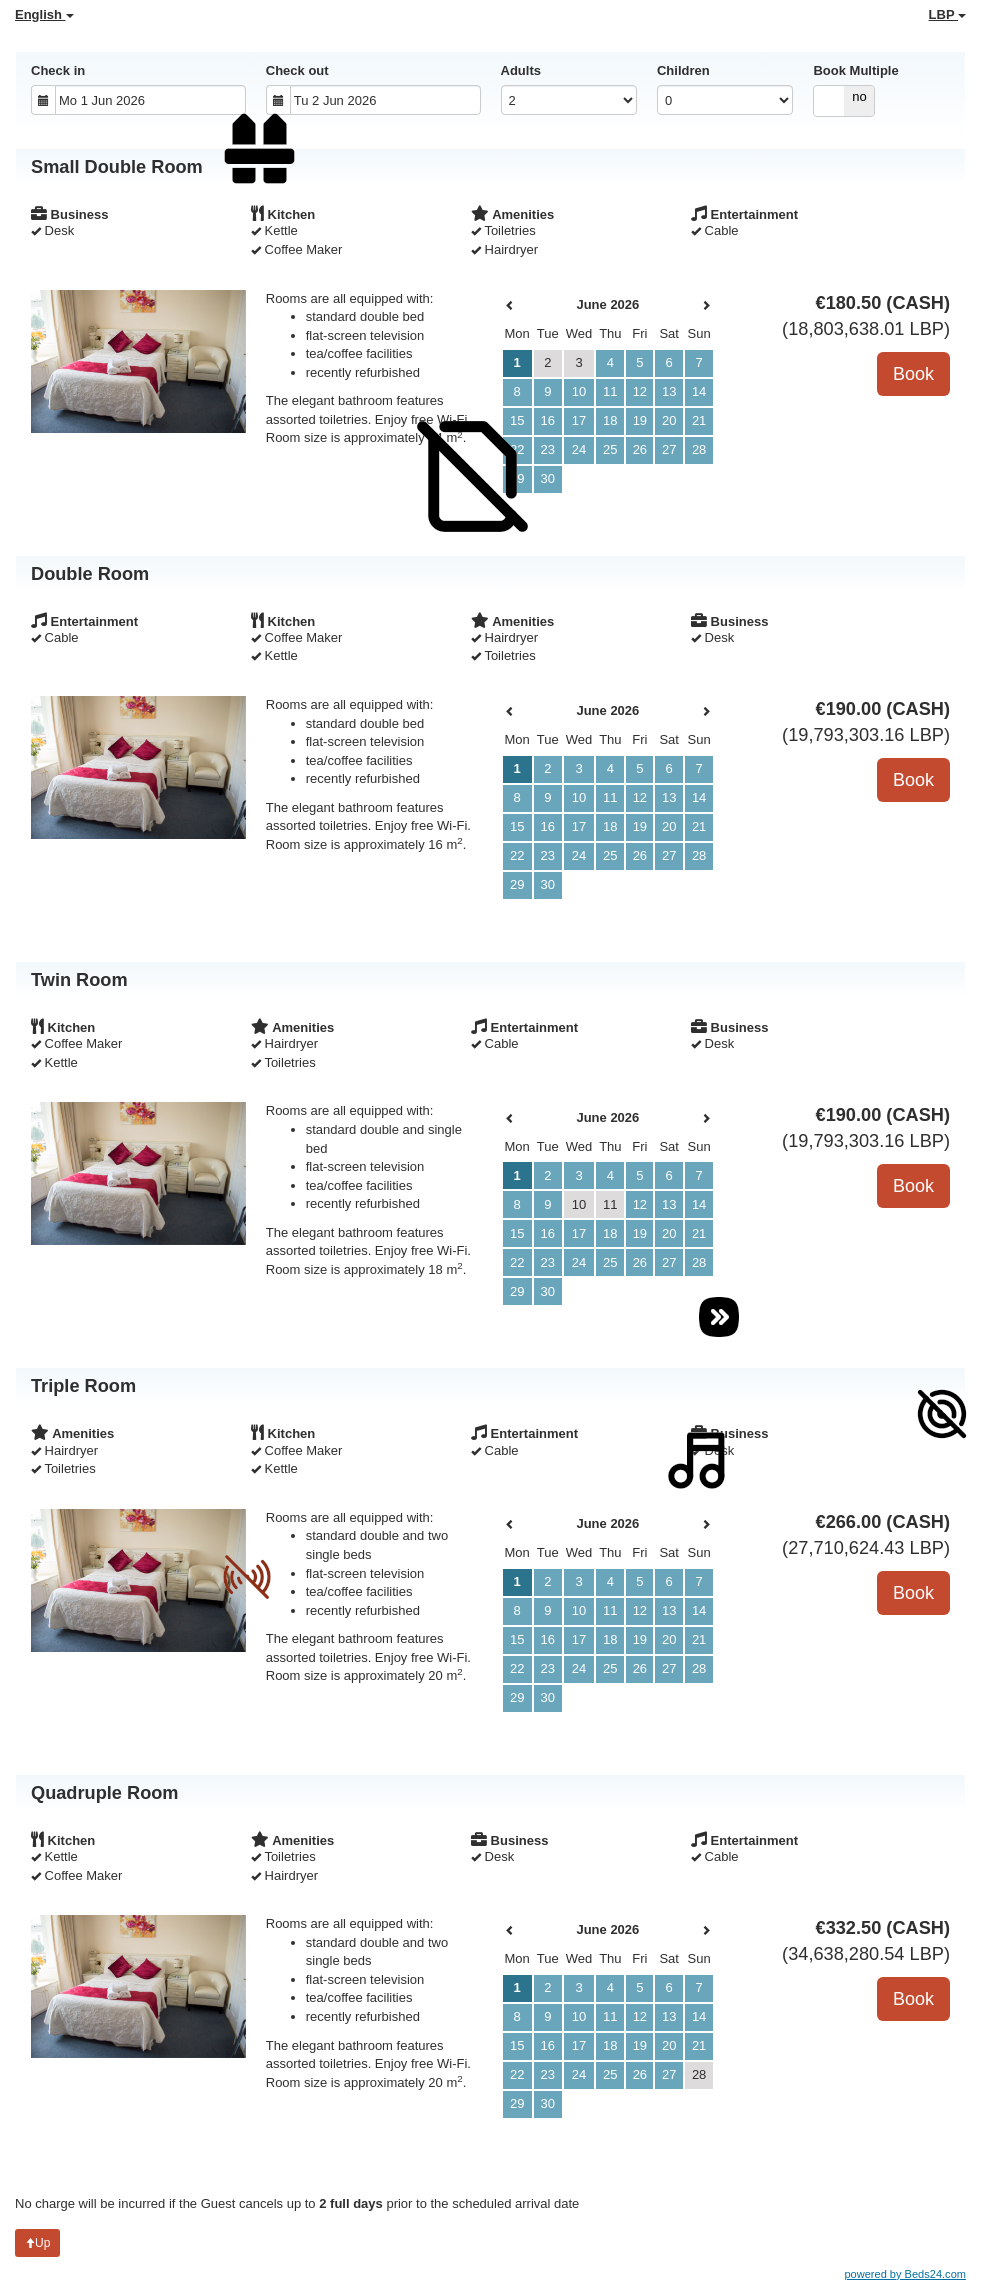 This screenshot has width=981, height=2293. Describe the element at coordinates (472, 476) in the screenshot. I see `file unavailable or inaccessible` at that location.